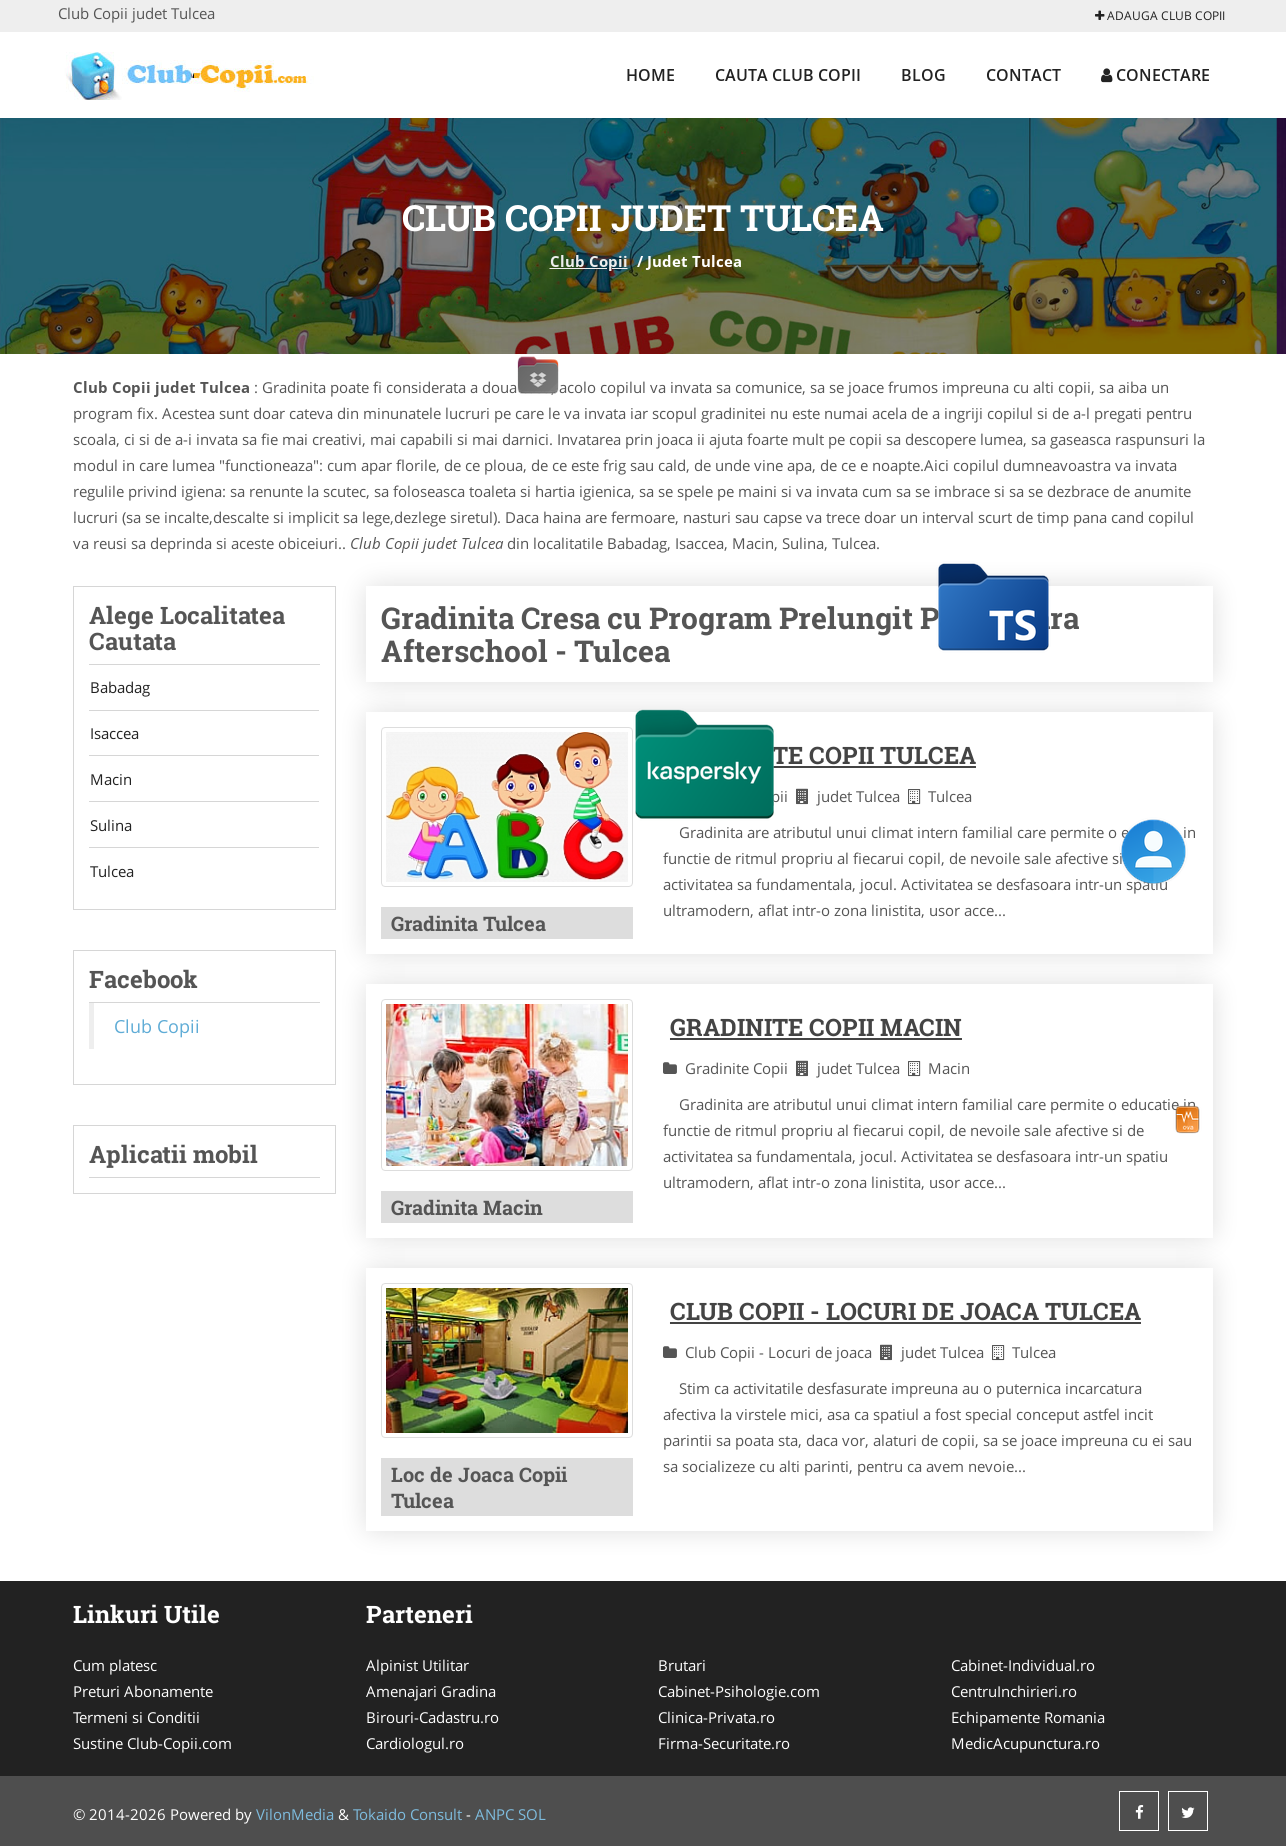 Image resolution: width=1286 pixels, height=1846 pixels. I want to click on open typescript project files folder, so click(993, 610).